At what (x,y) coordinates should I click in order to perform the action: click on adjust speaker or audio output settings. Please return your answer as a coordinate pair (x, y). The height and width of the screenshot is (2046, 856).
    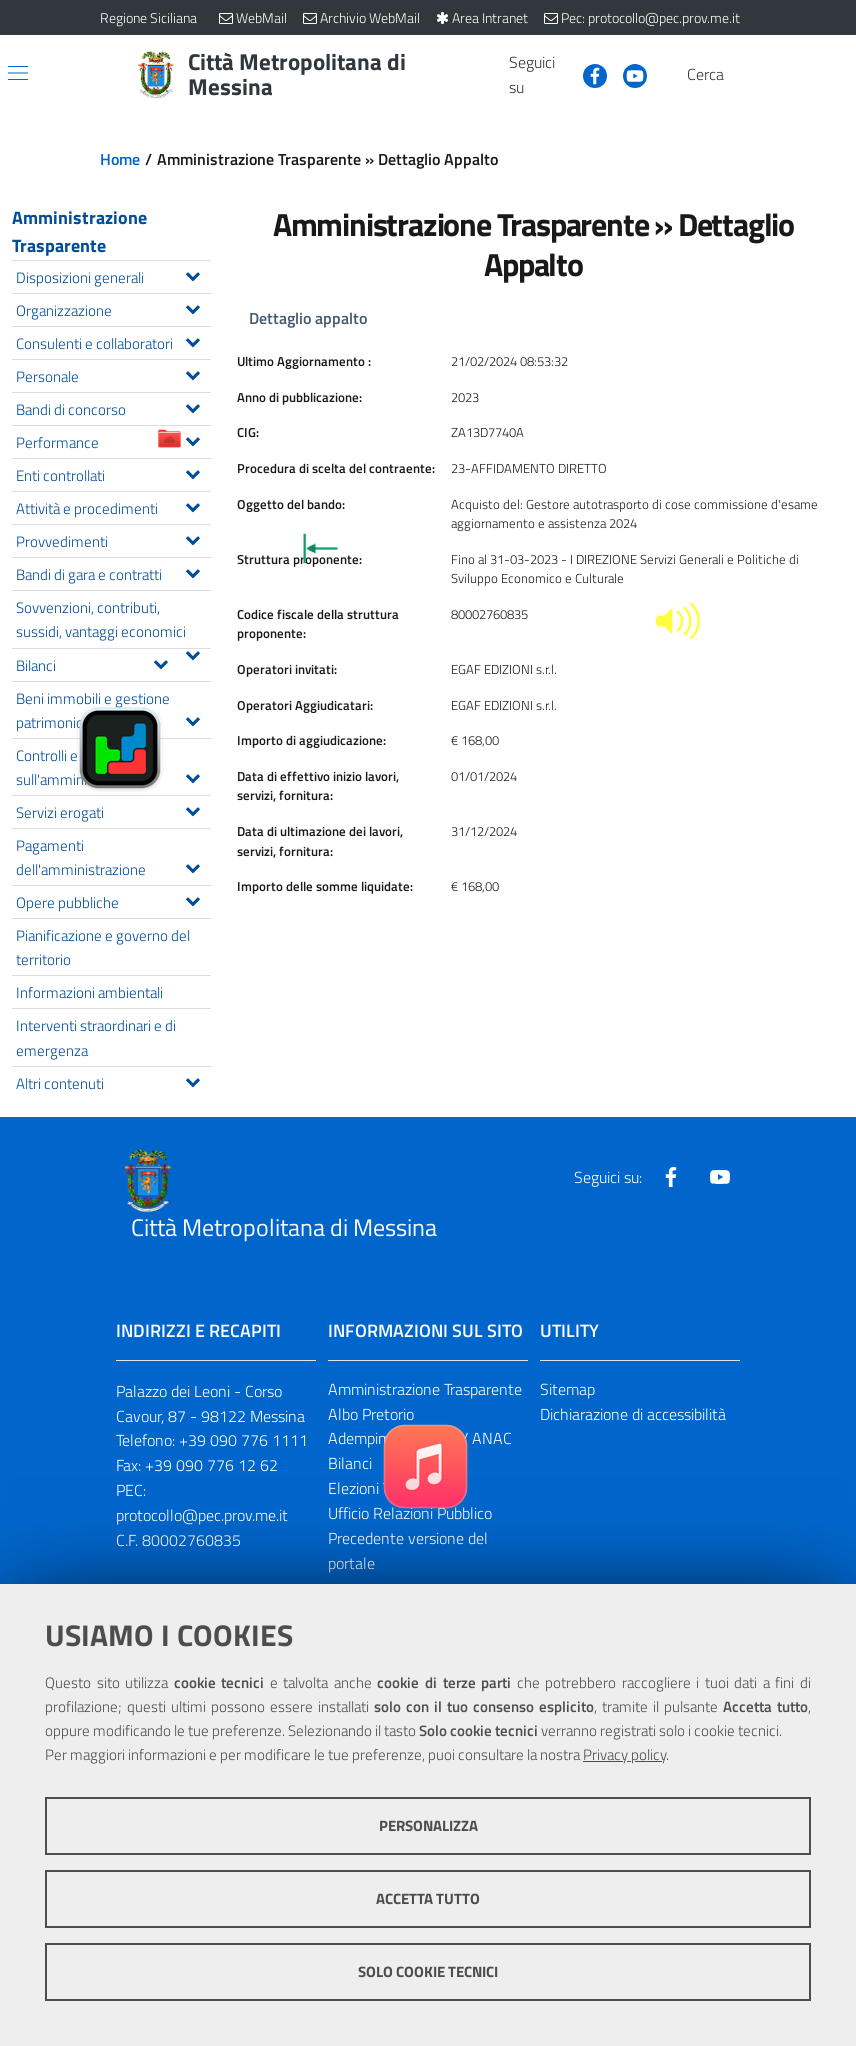
    Looking at the image, I should click on (678, 621).